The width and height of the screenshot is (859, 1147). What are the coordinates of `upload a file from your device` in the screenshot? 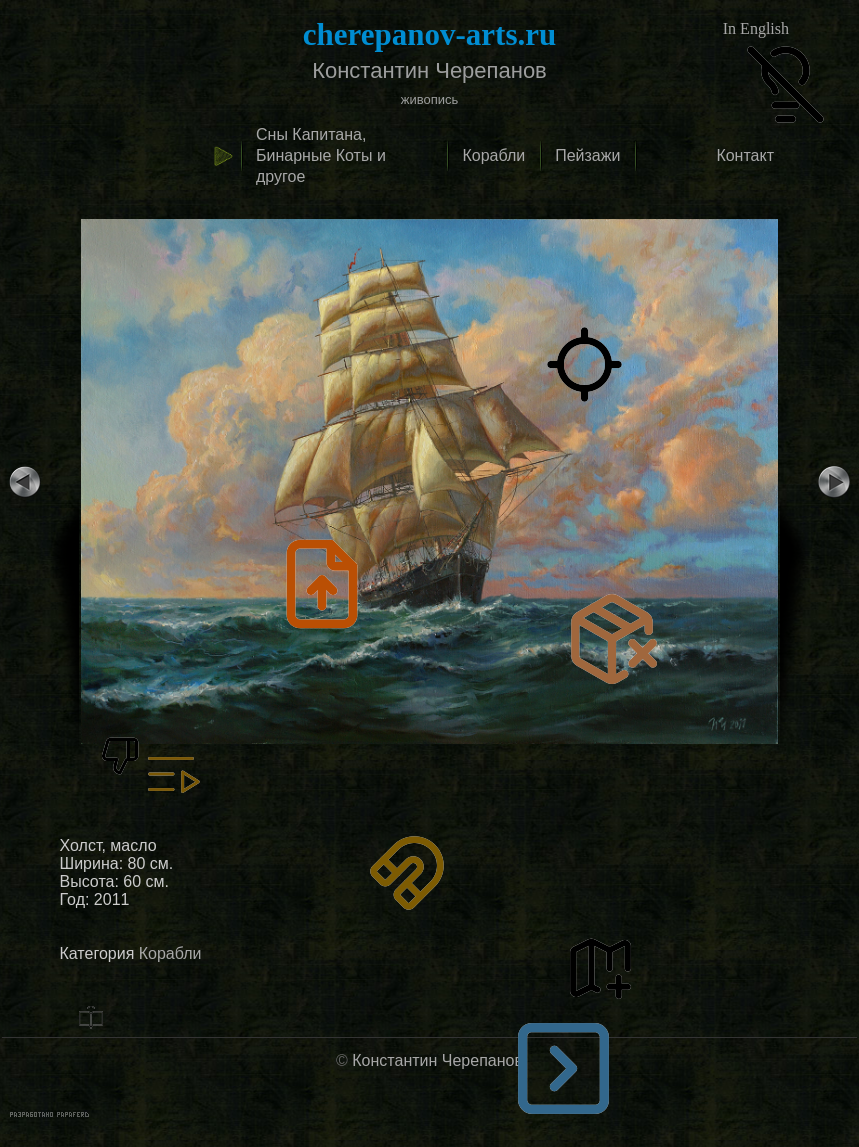 It's located at (322, 584).